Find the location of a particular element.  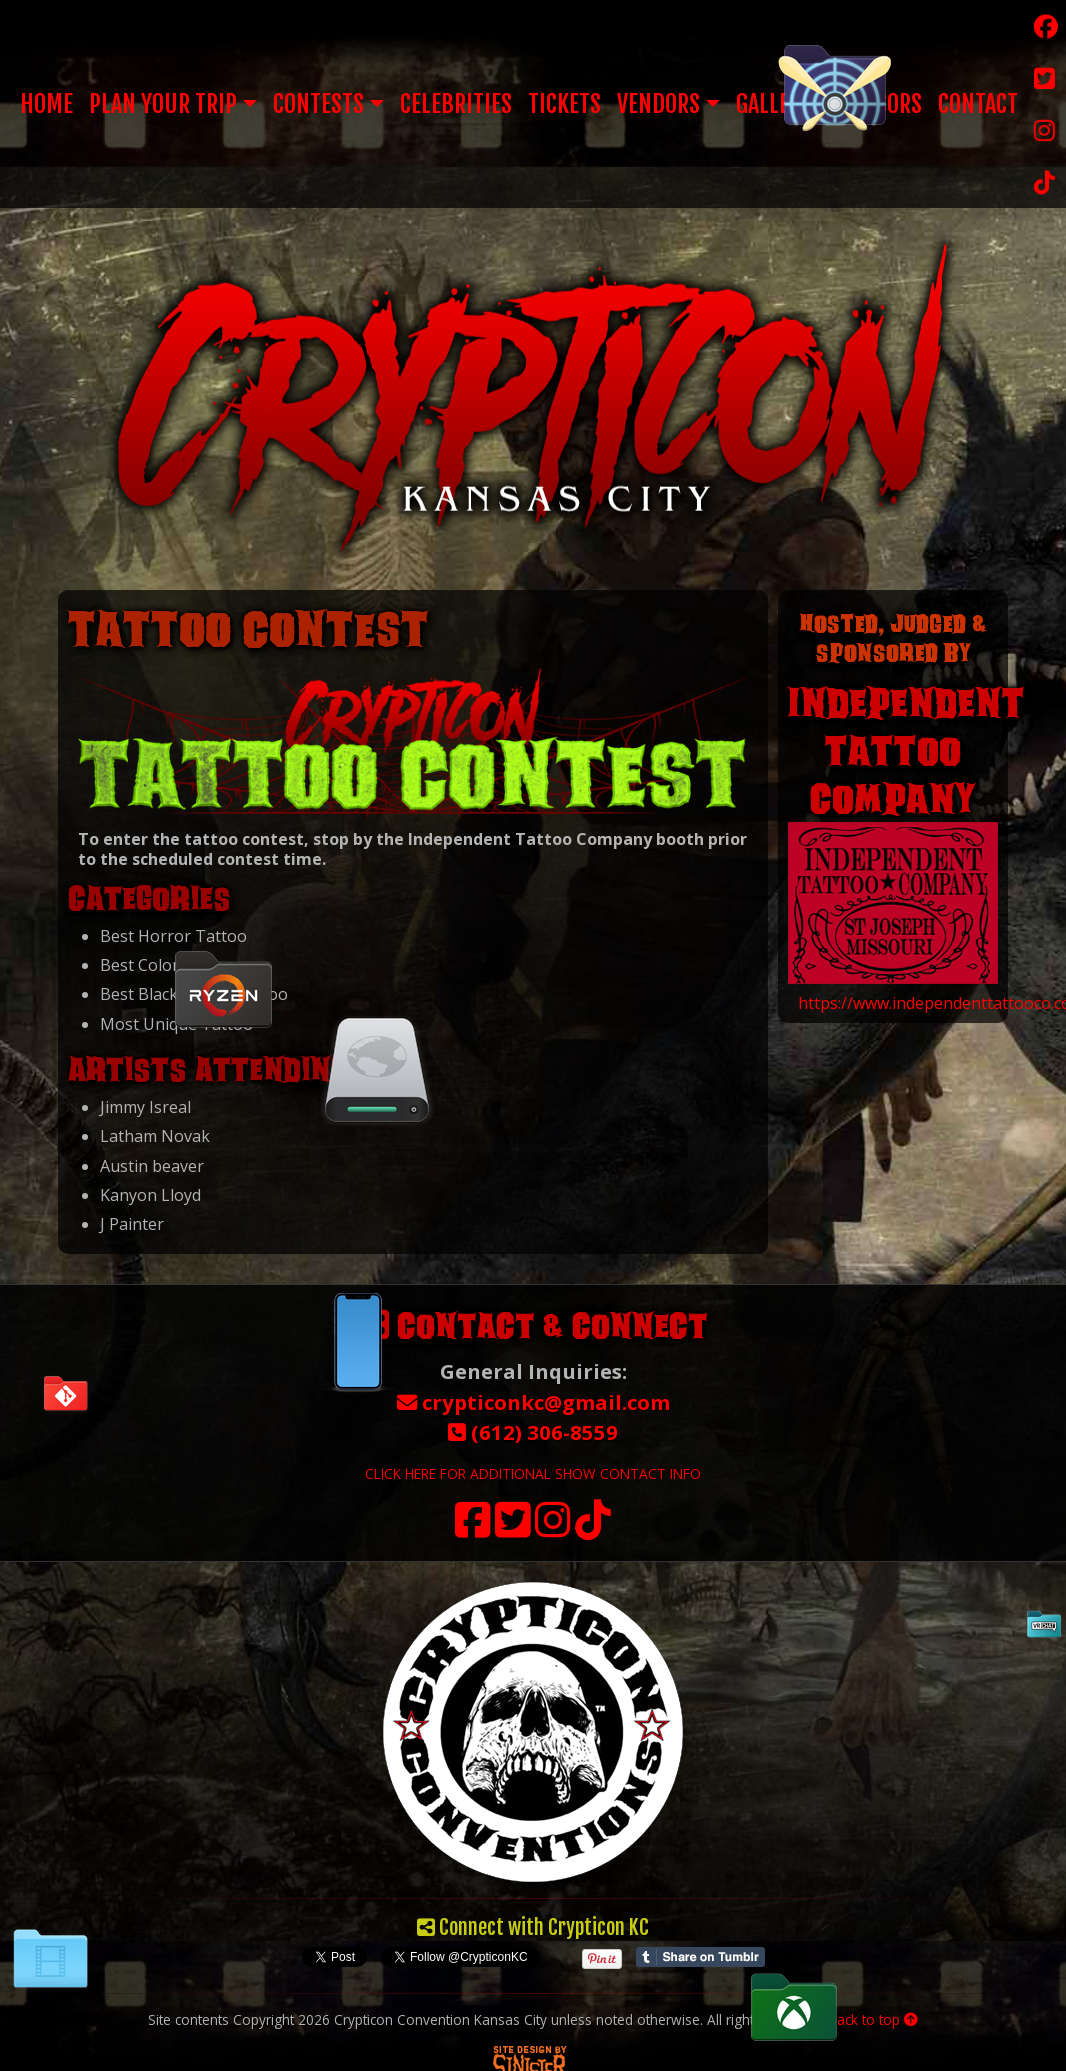

open your movies folder is located at coordinates (50, 1958).